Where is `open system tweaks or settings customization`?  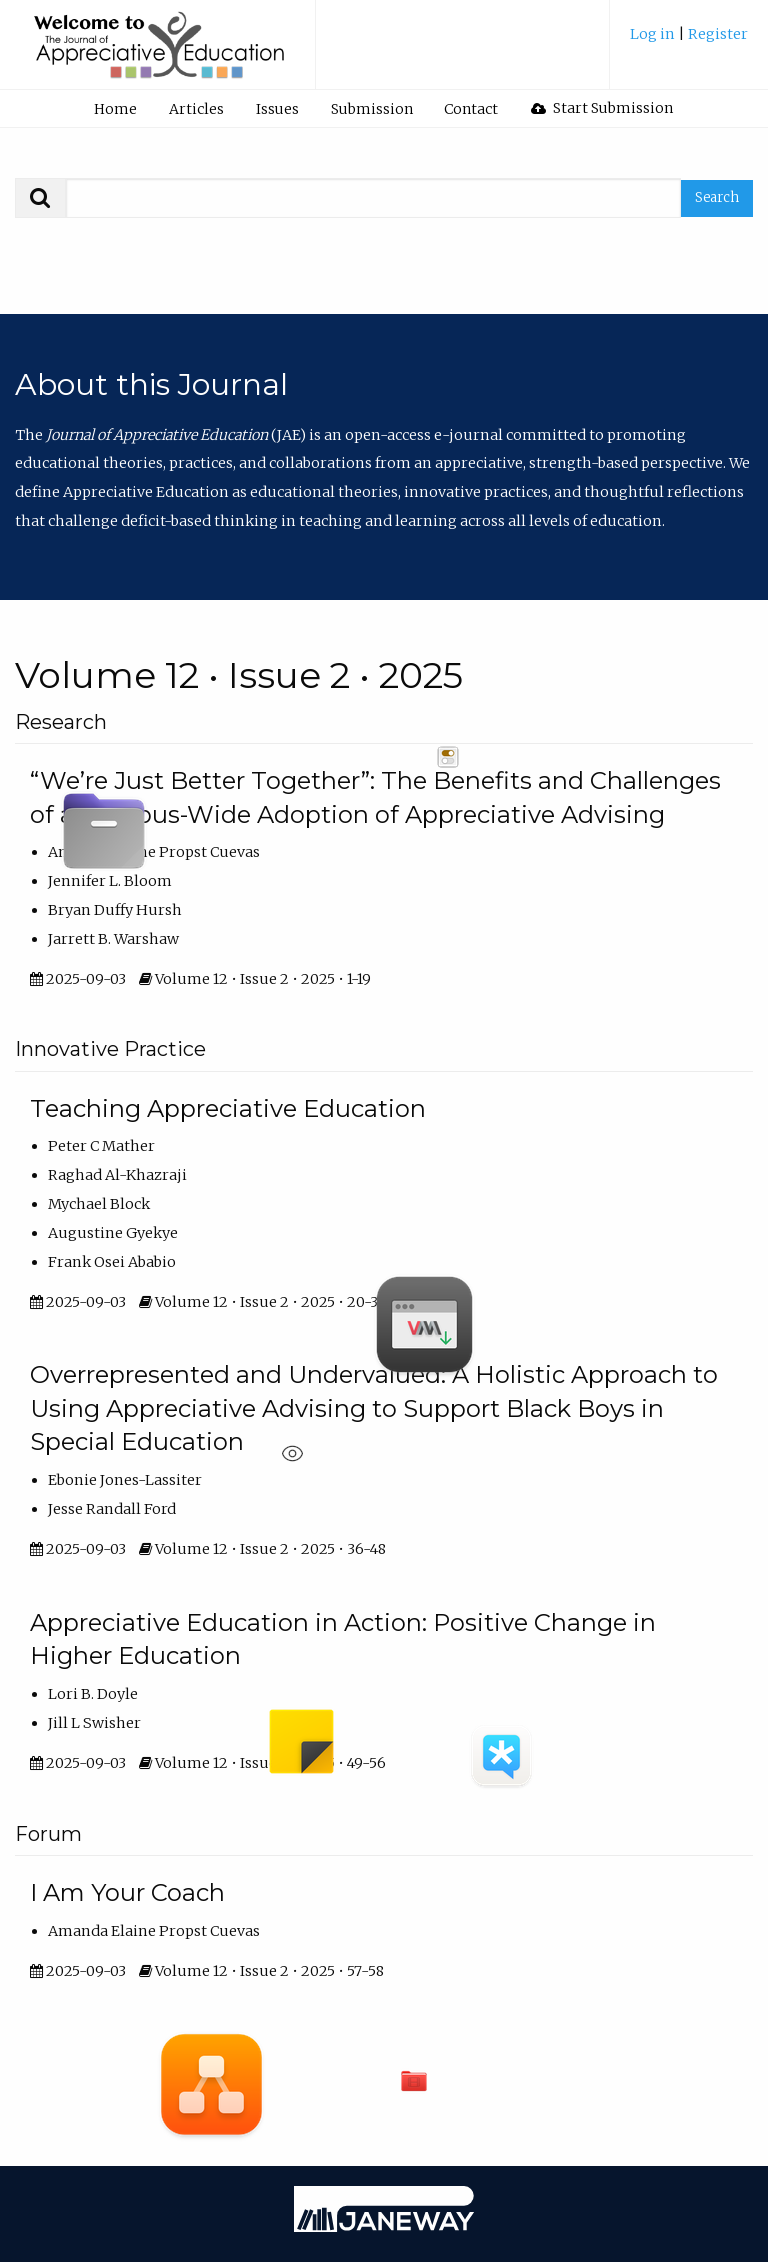
open system tweaks or settings customization is located at coordinates (448, 757).